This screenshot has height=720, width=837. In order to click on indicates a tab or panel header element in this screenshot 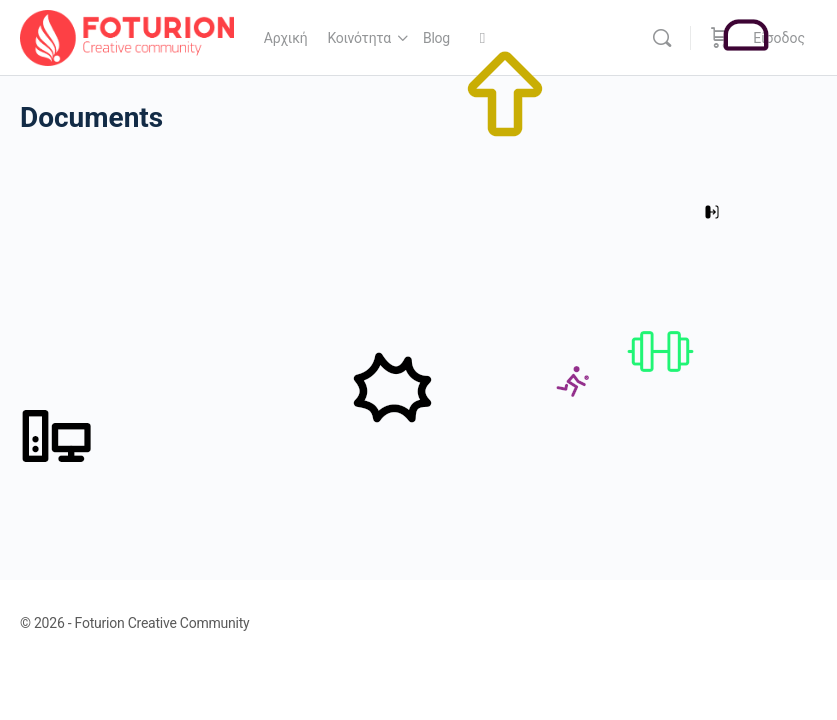, I will do `click(746, 35)`.